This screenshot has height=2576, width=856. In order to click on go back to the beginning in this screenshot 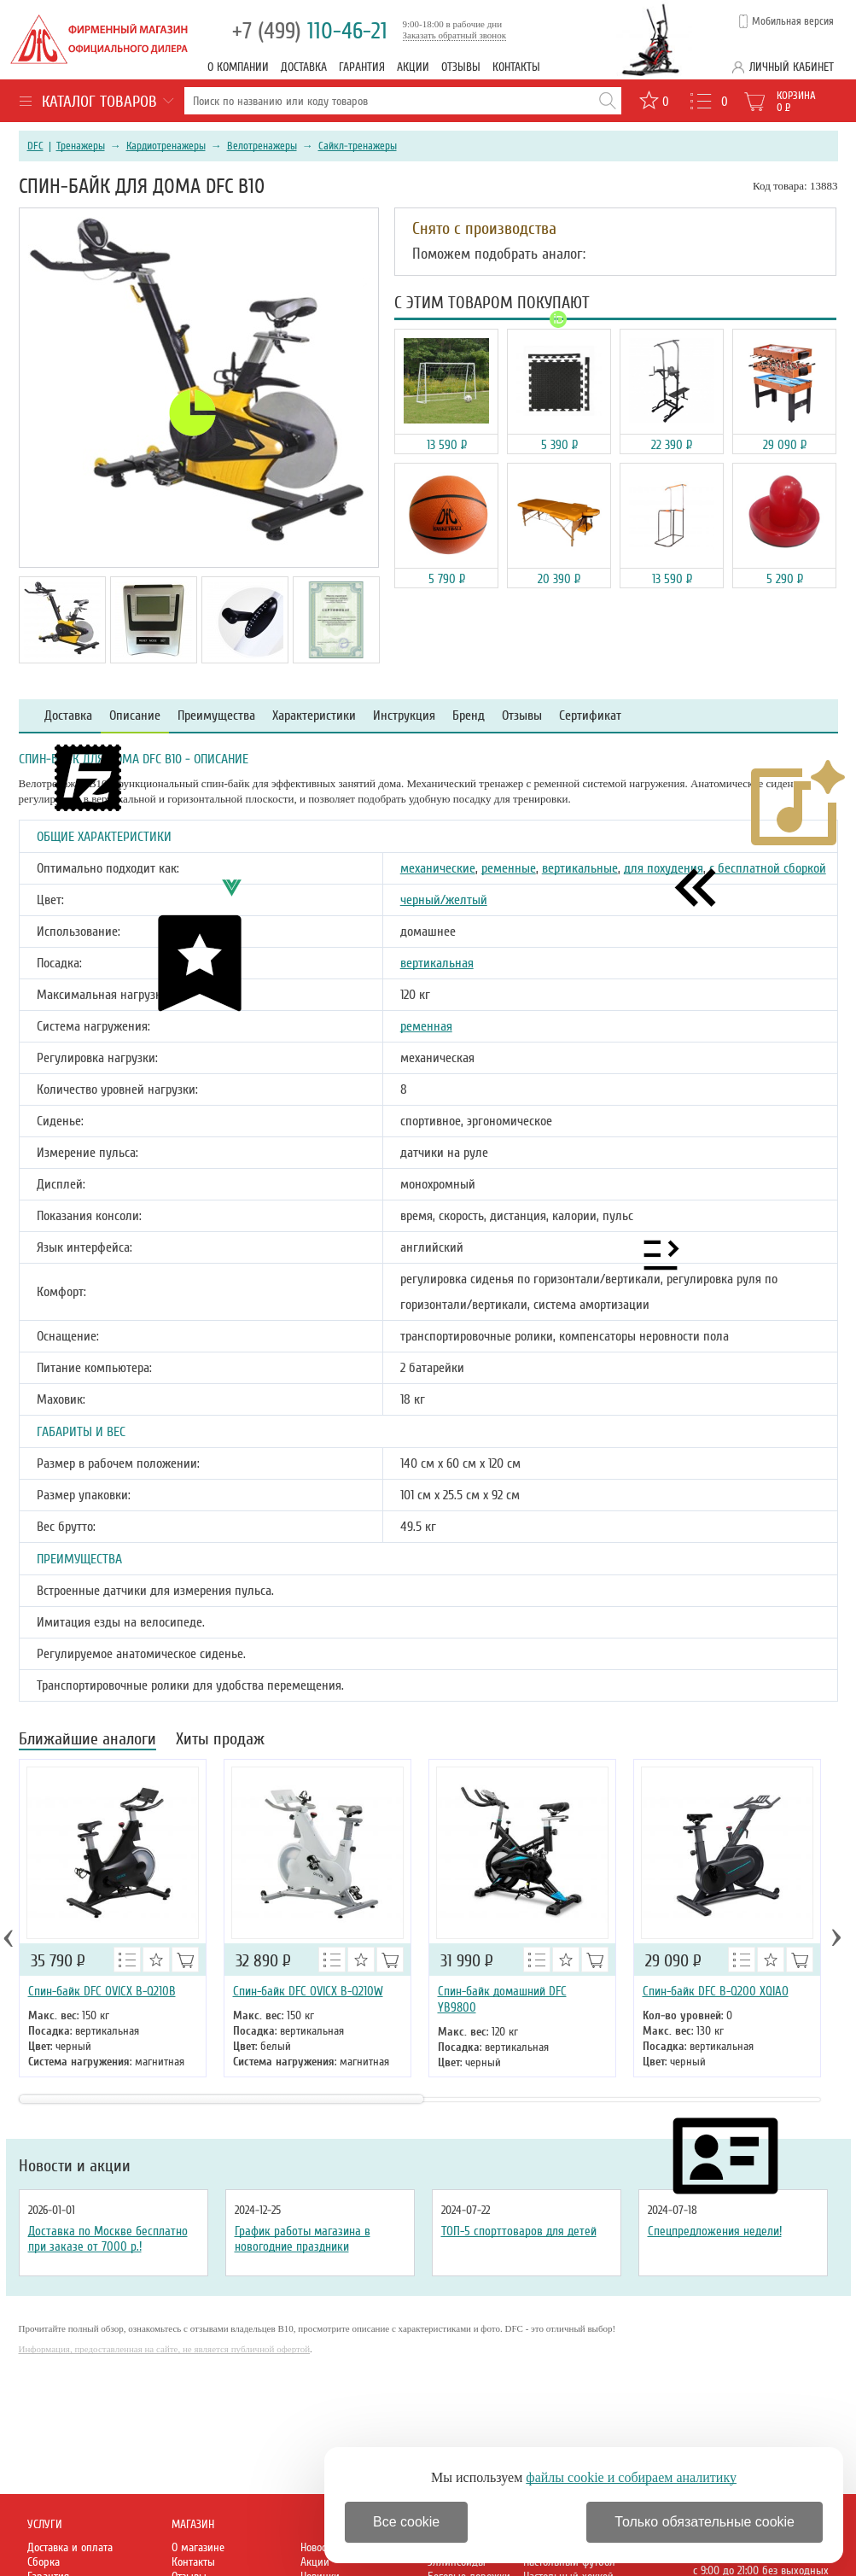, I will do `click(696, 887)`.